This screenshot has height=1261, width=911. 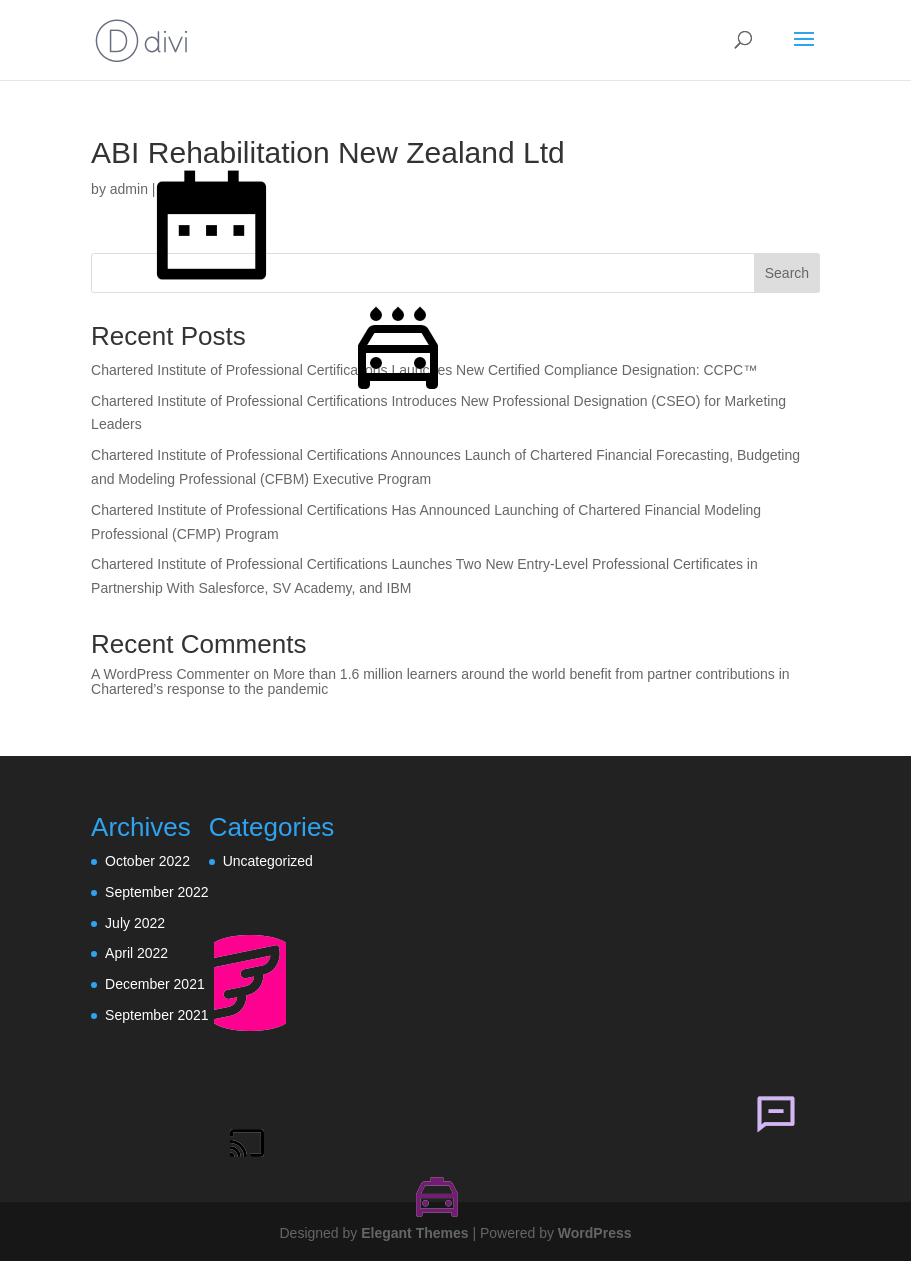 I want to click on request a taxi or cab ride, so click(x=437, y=1196).